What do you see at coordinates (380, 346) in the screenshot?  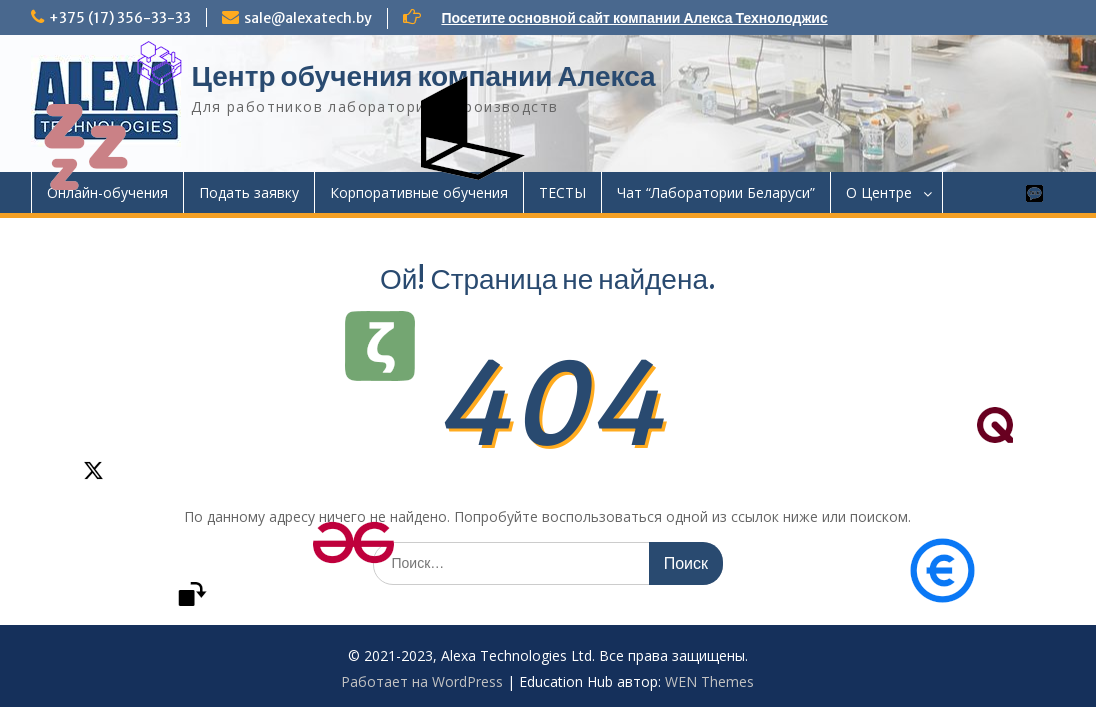 I see `open zettlr markdown editor` at bounding box center [380, 346].